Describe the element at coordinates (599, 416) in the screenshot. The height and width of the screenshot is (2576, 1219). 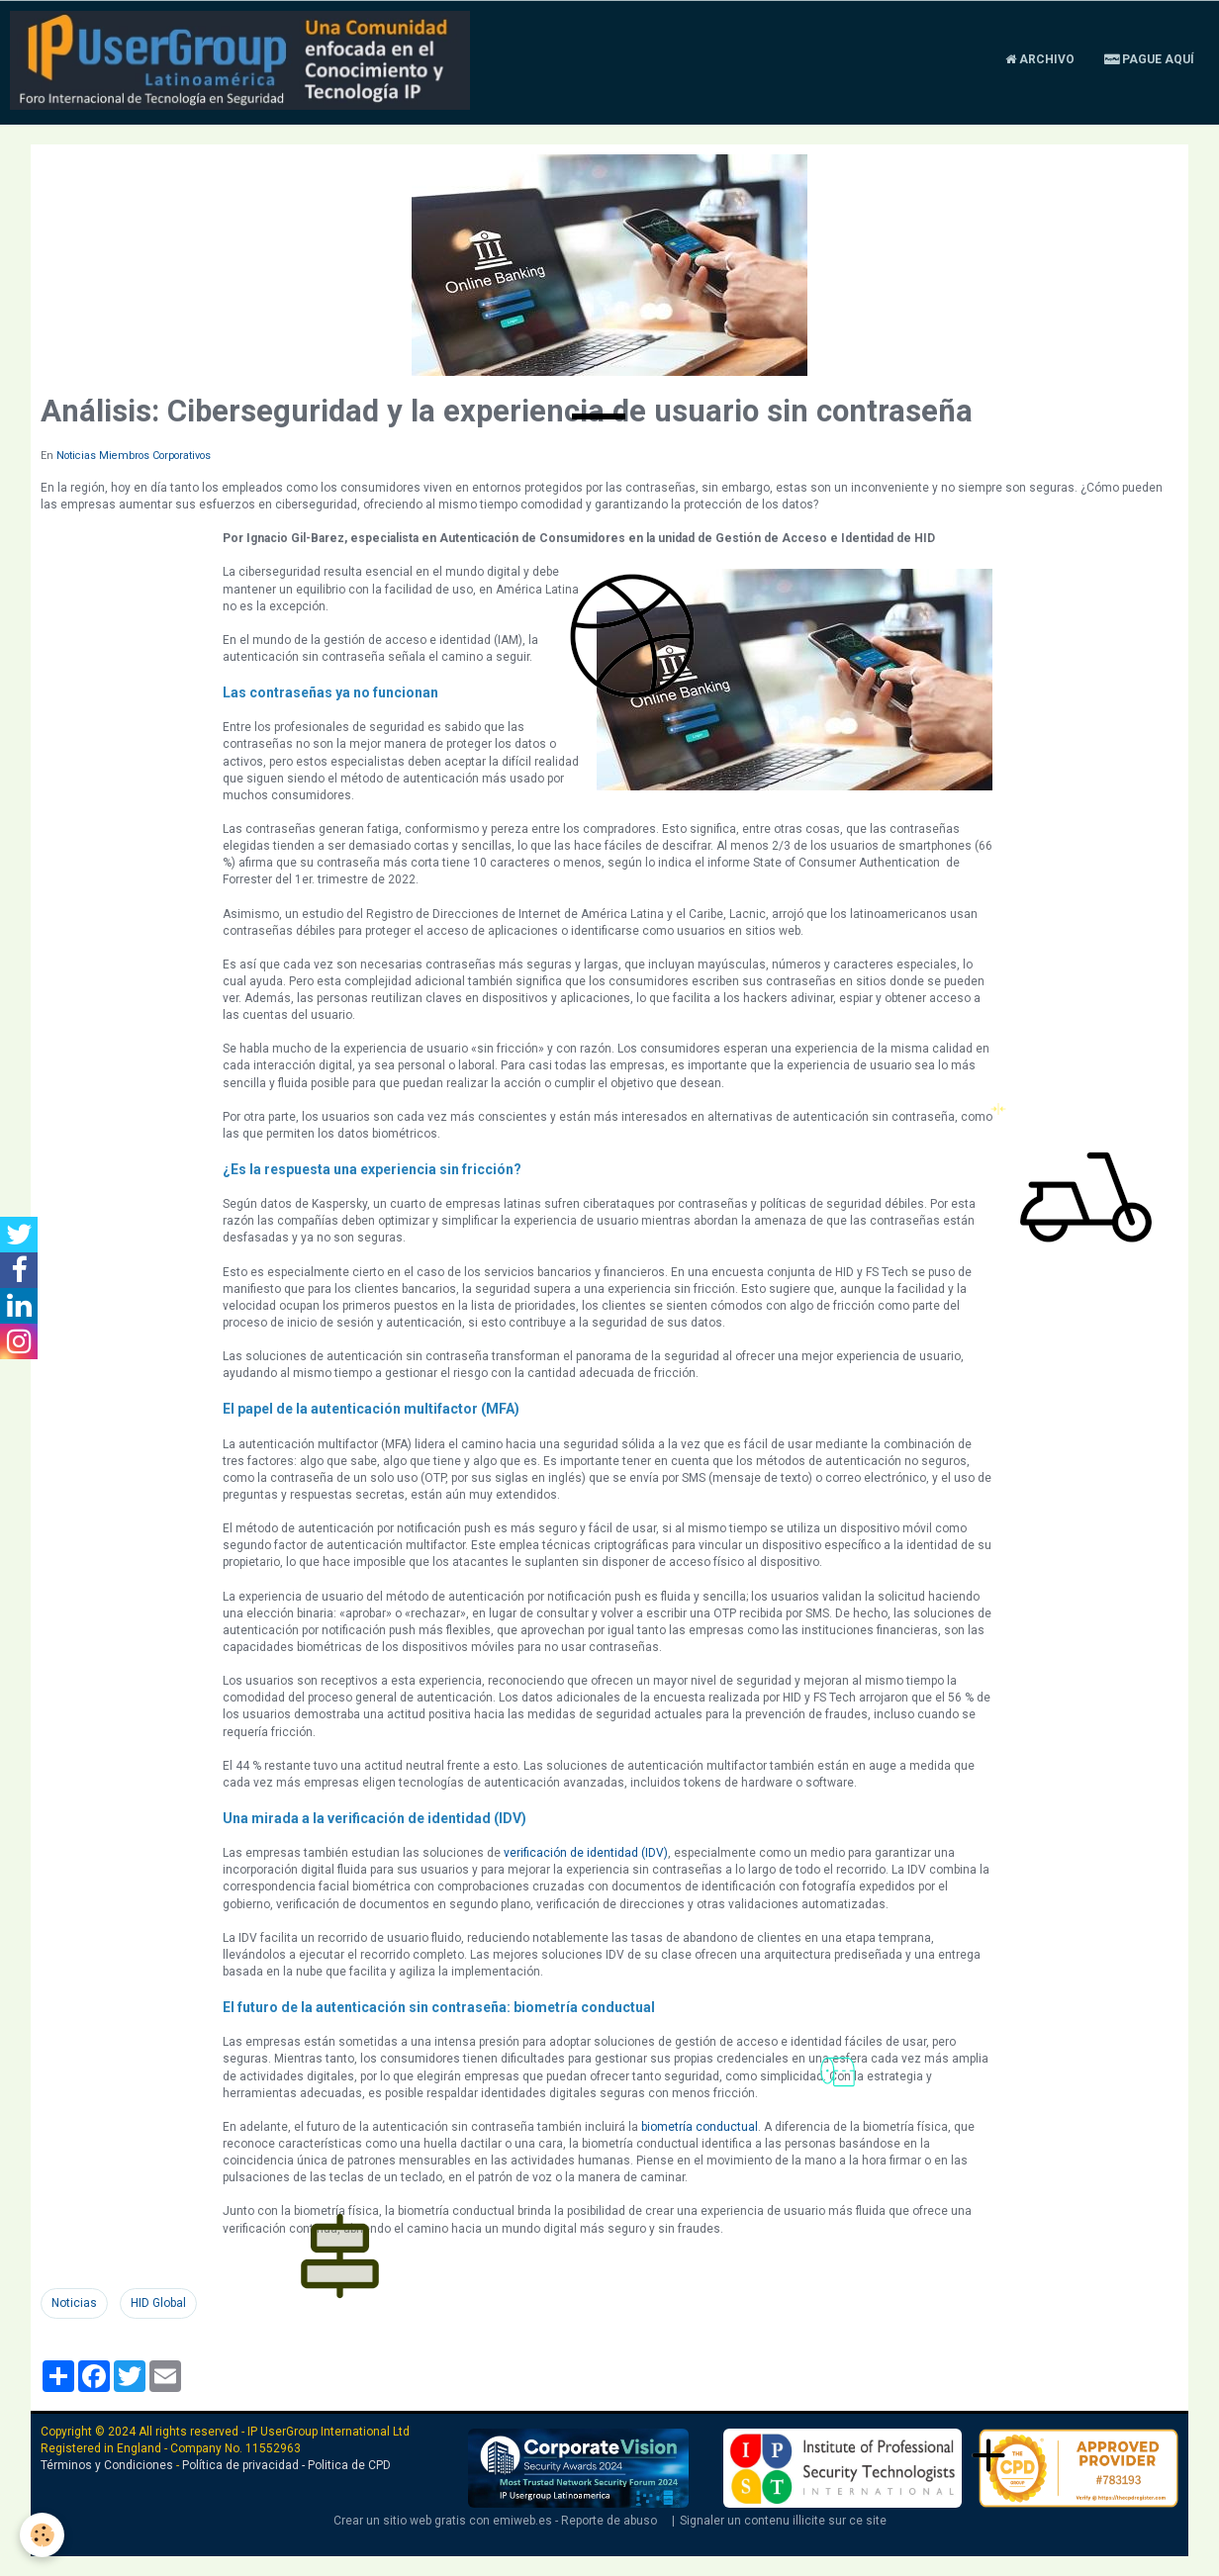
I see `insert a horizontal divider line` at that location.